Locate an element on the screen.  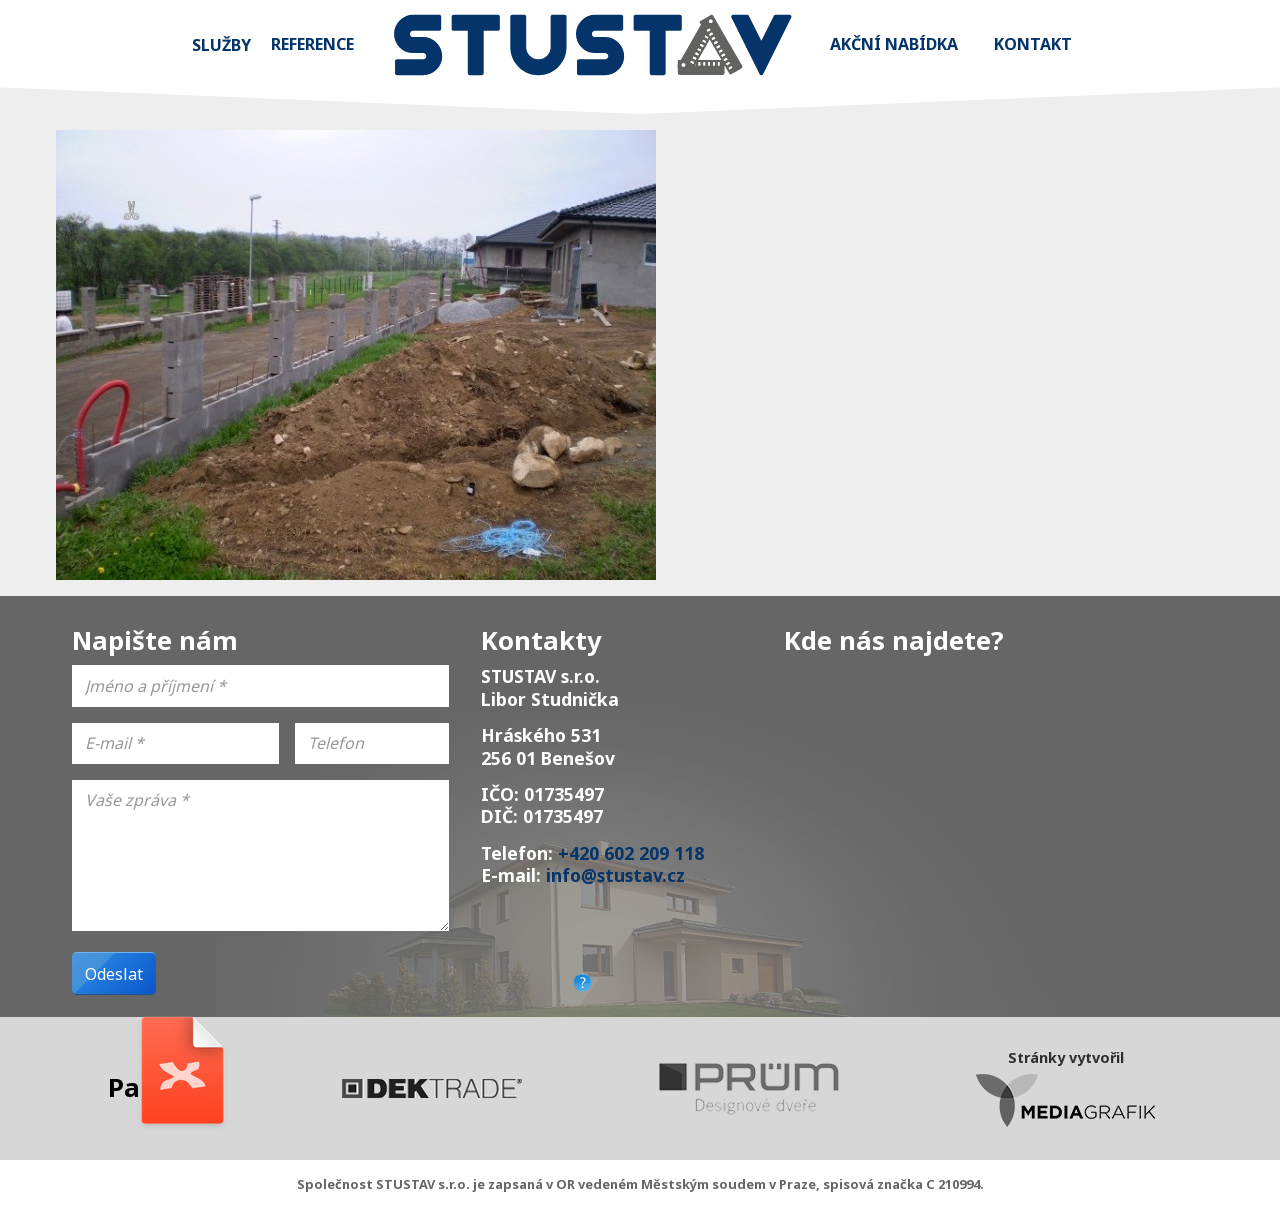
access frequently asked questions is located at coordinates (582, 982).